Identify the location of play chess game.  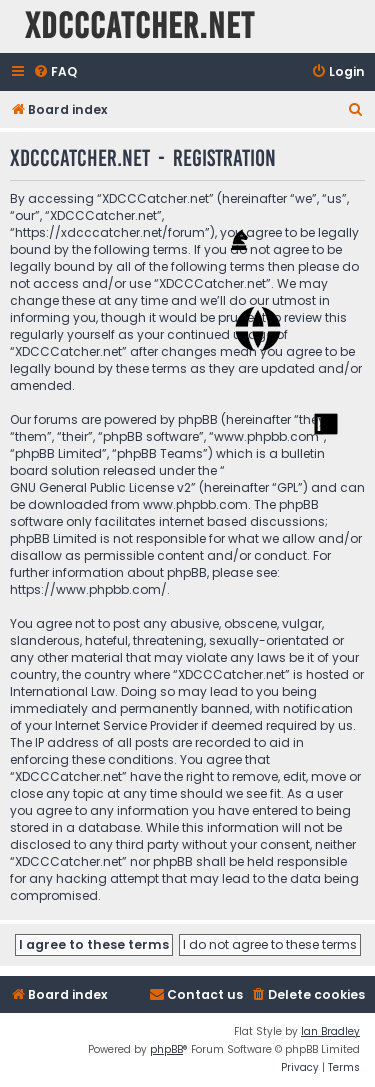
(239, 240).